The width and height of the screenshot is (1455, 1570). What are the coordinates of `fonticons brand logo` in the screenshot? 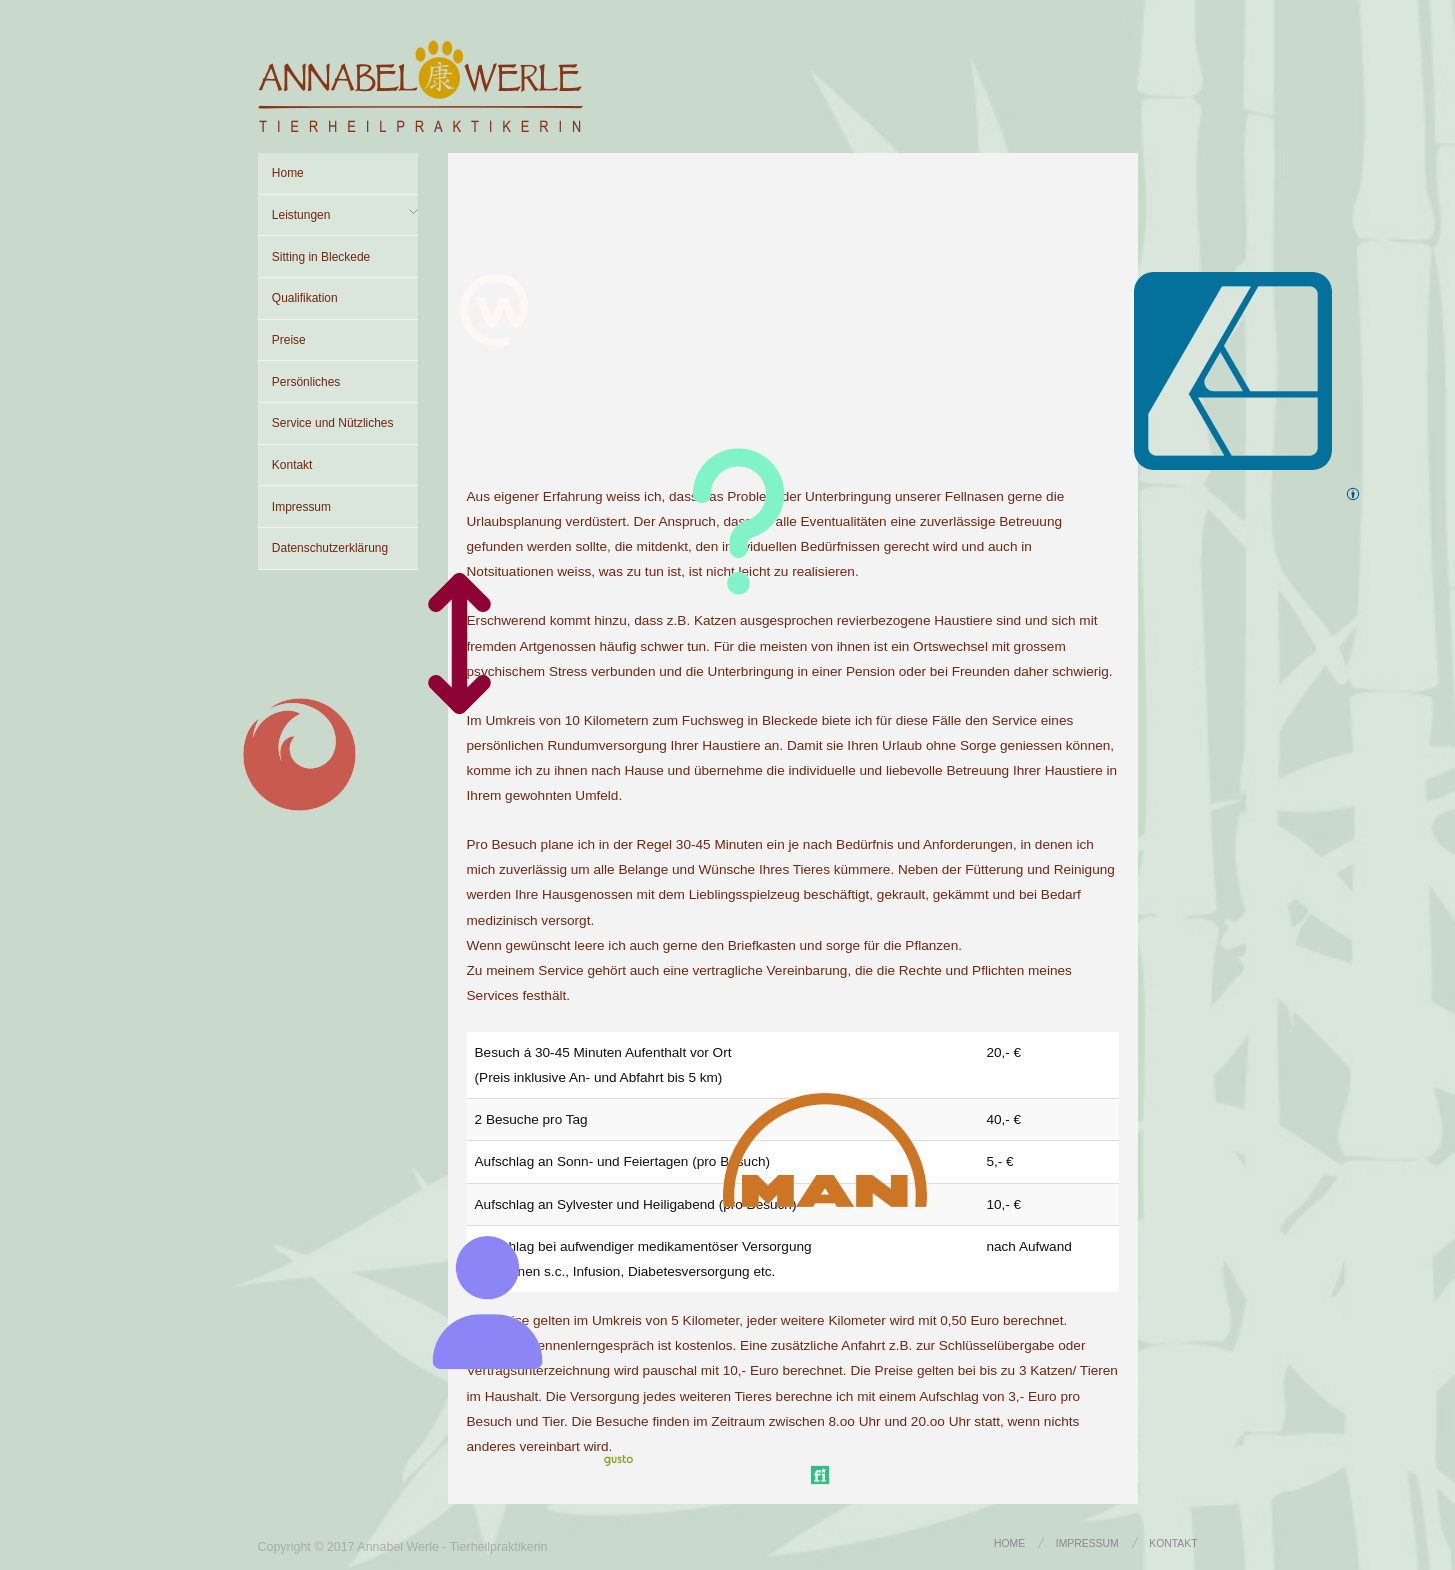 It's located at (820, 1475).